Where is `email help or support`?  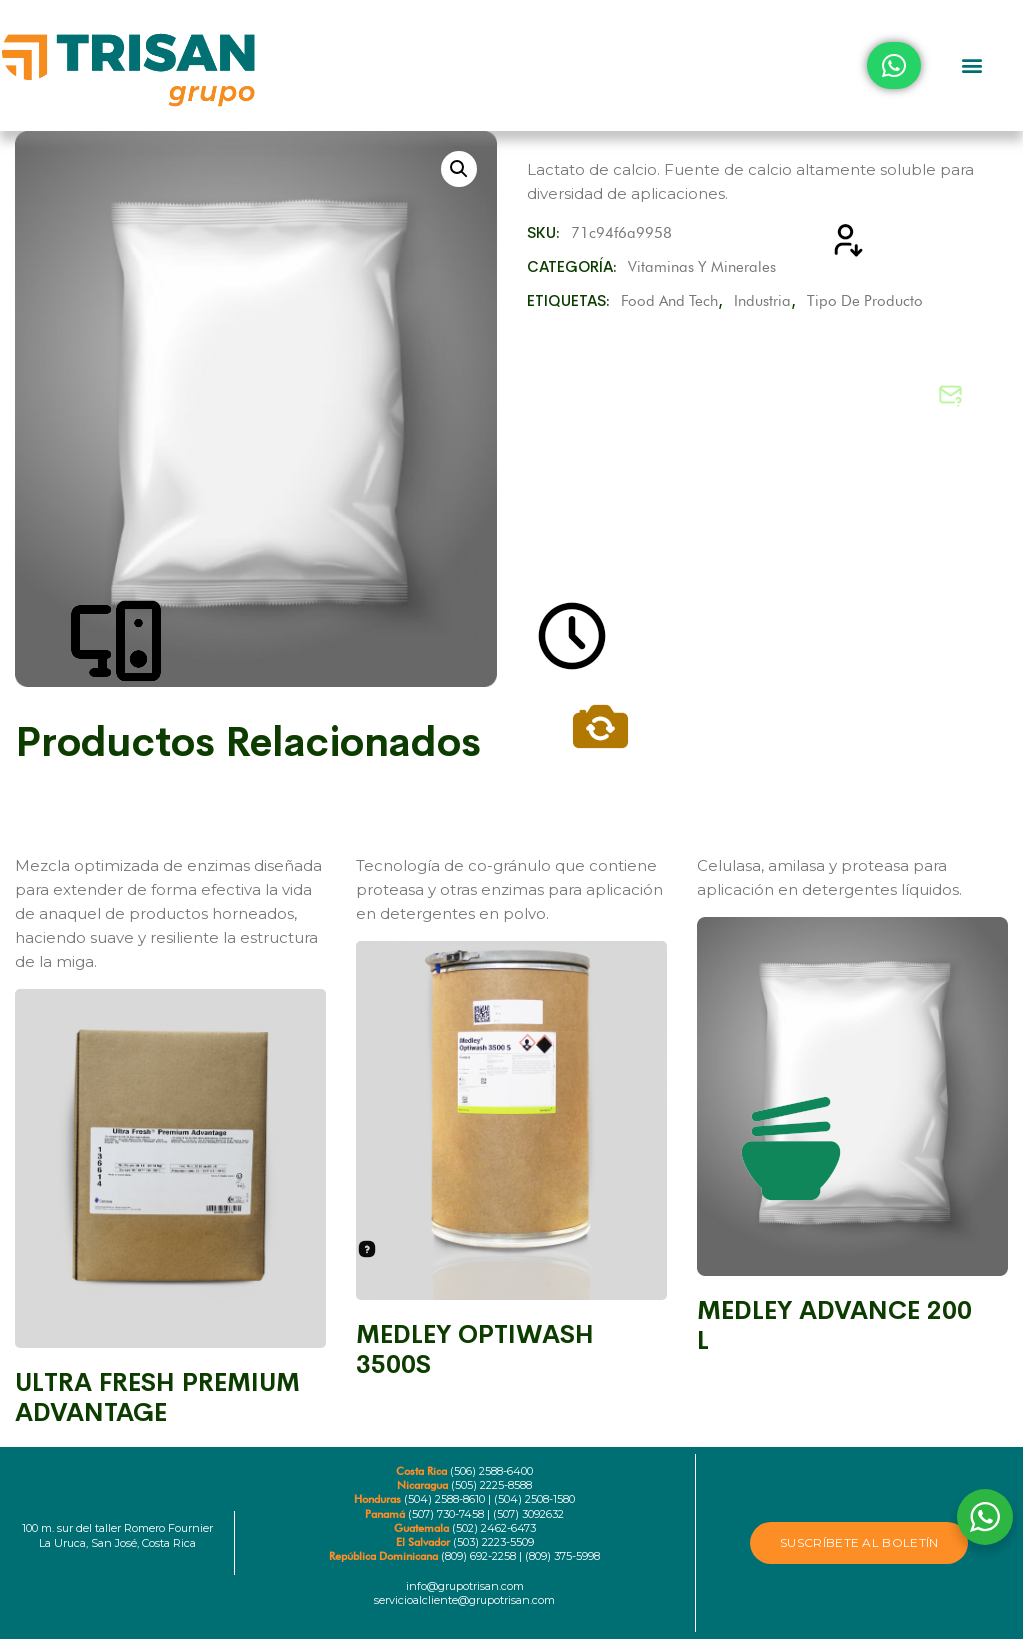
email help or support is located at coordinates (950, 394).